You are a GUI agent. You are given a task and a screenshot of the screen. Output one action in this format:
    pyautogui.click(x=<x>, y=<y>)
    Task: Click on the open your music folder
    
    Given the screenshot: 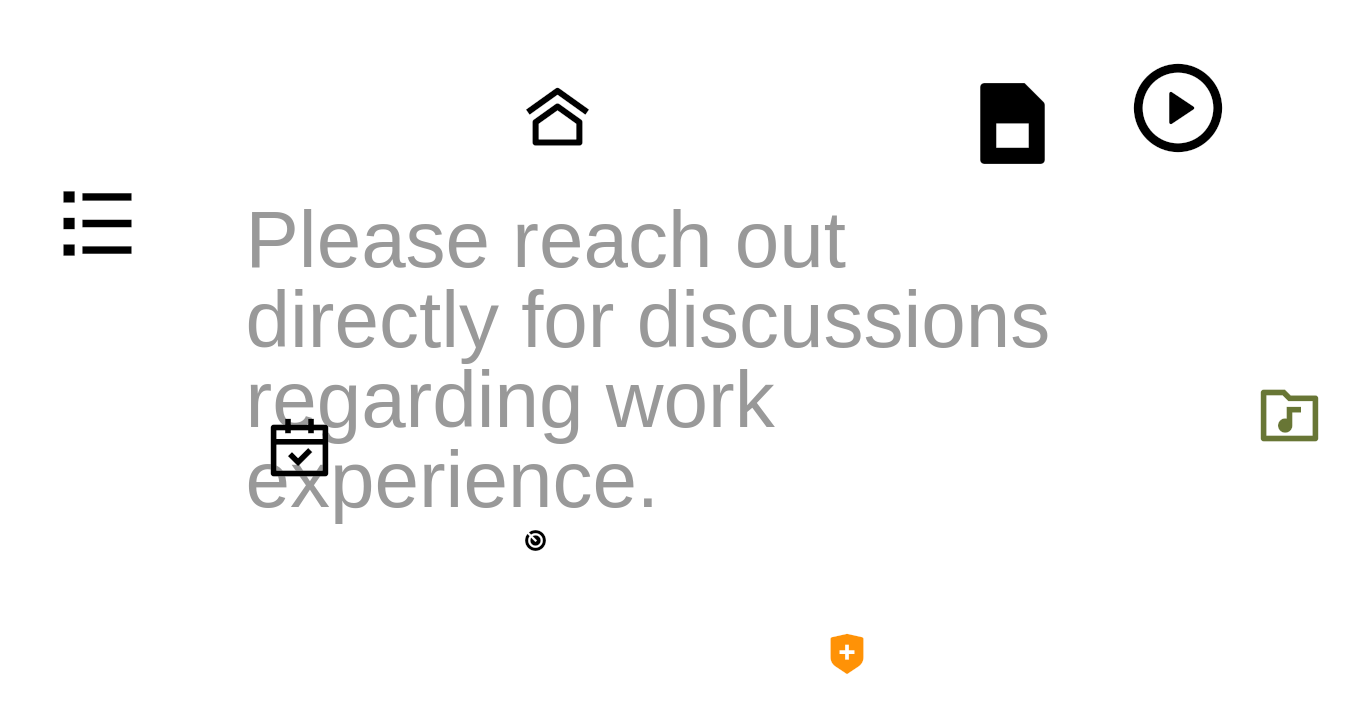 What is the action you would take?
    pyautogui.click(x=1289, y=415)
    